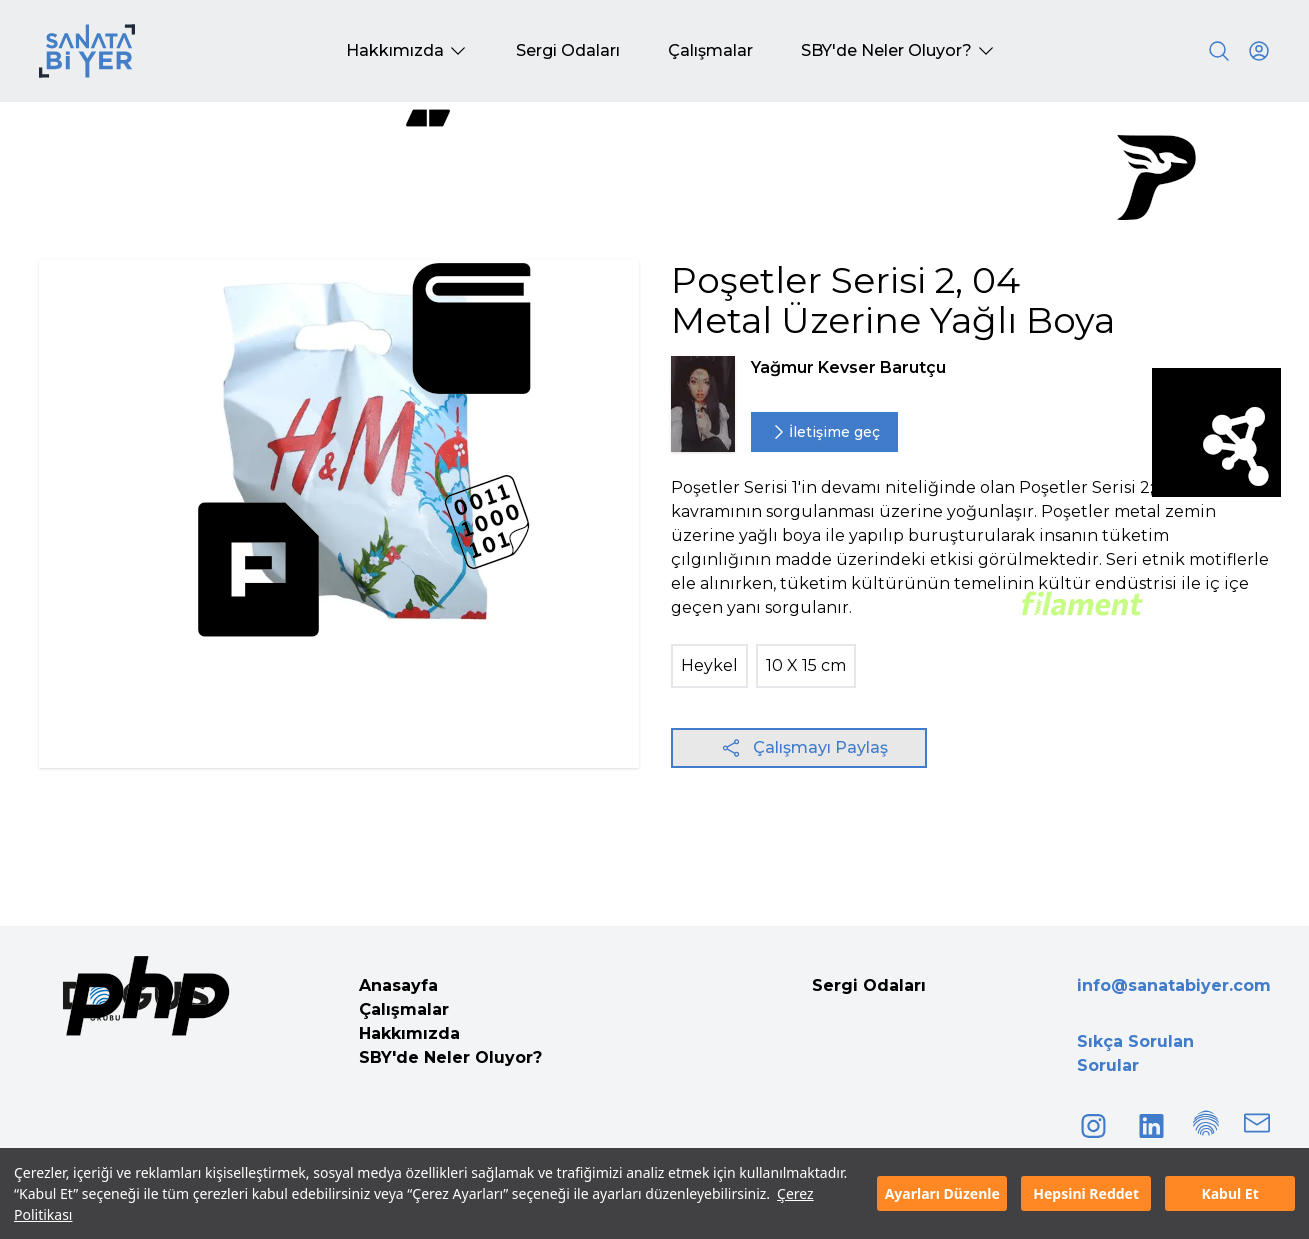 Image resolution: width=1309 pixels, height=1239 pixels. Describe the element at coordinates (1082, 603) in the screenshot. I see `filament brand logo` at that location.